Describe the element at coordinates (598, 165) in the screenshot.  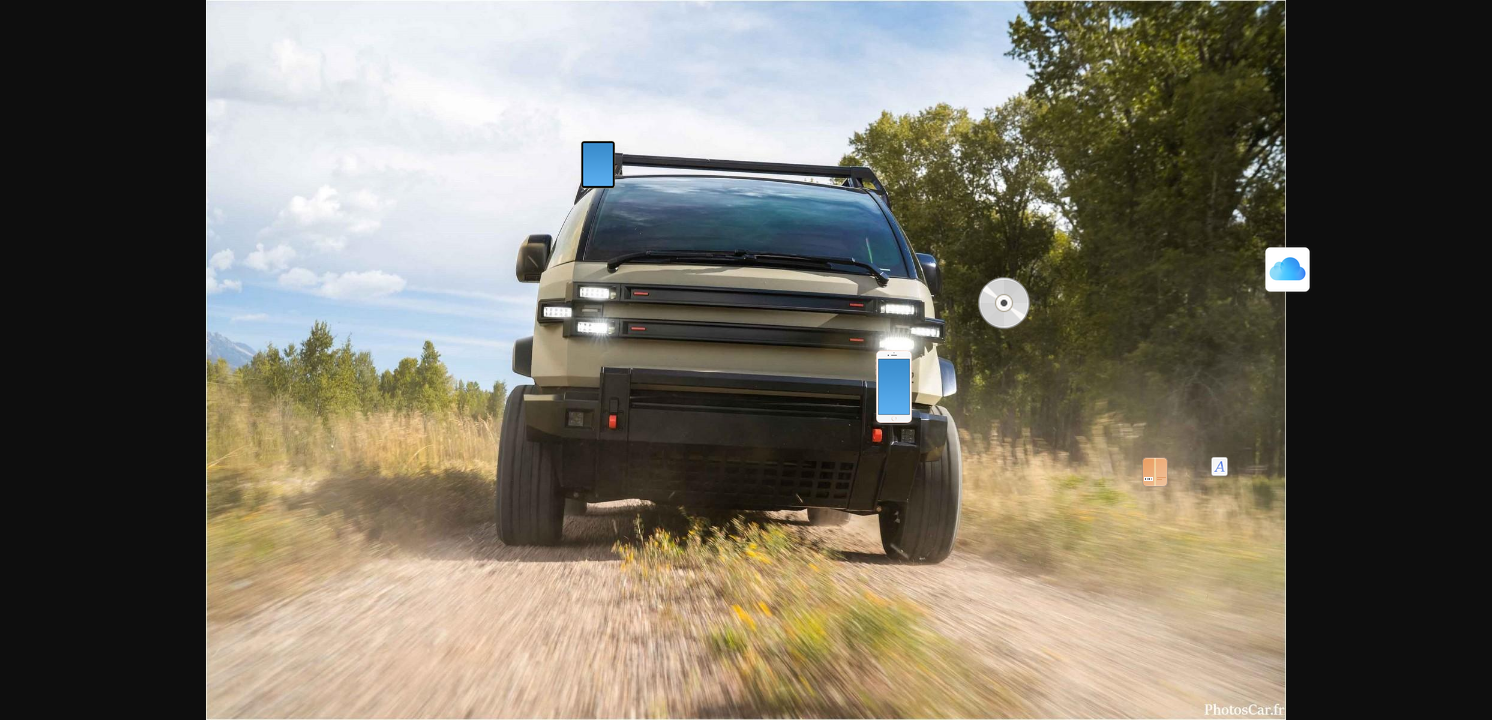
I see `iPad device icon` at that location.